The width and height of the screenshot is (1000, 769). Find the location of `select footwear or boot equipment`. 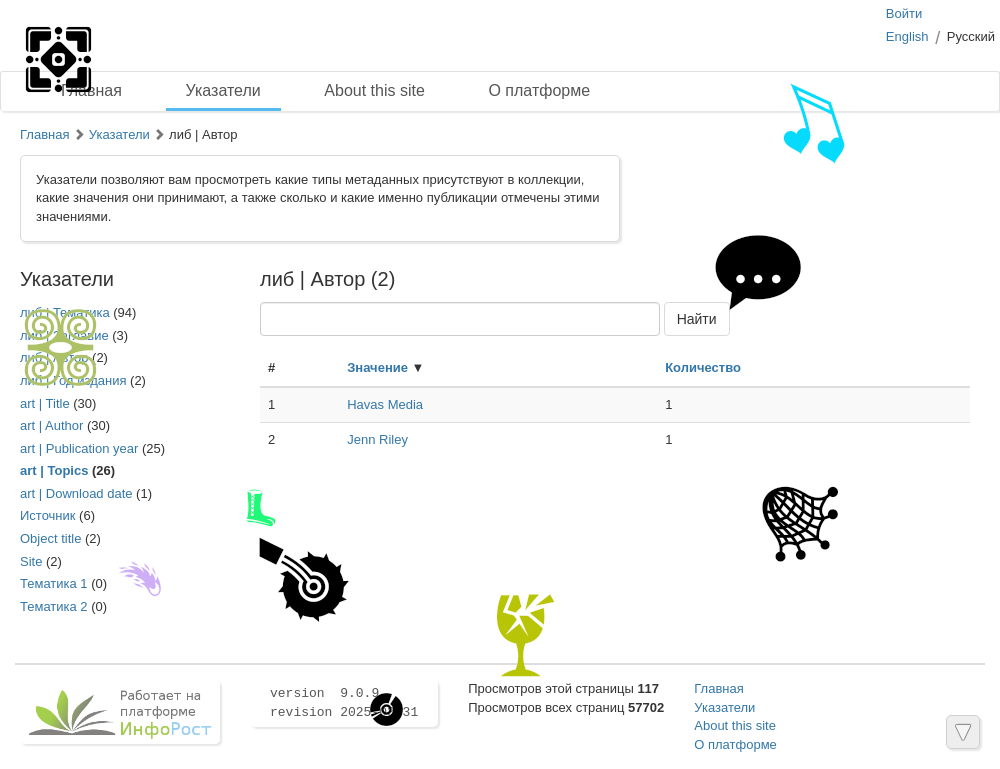

select footwear or boot equipment is located at coordinates (261, 508).